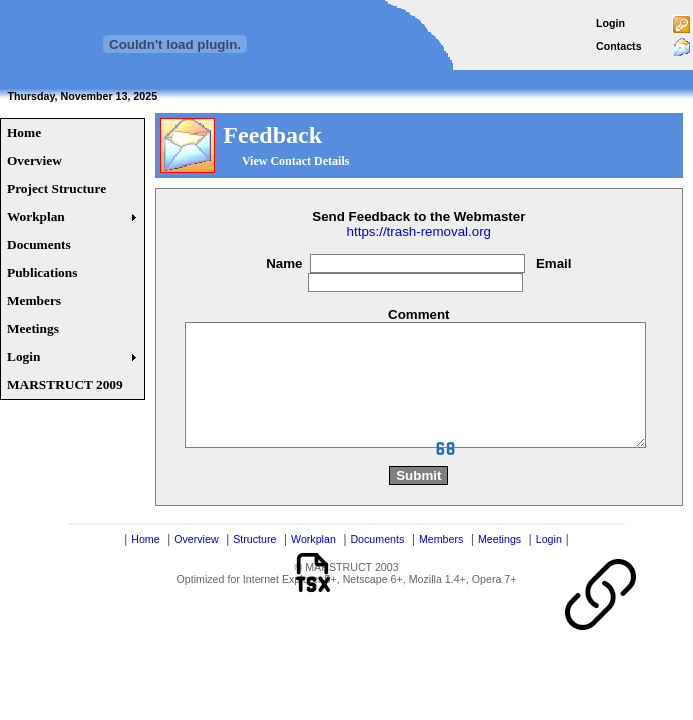 This screenshot has height=720, width=693. I want to click on copy or share a link, so click(600, 594).